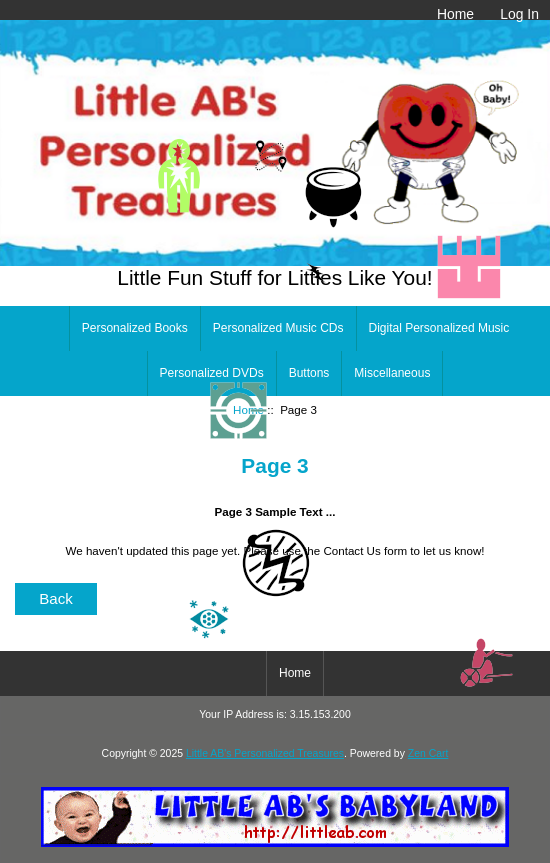  Describe the element at coordinates (469, 267) in the screenshot. I see `castle or fortress icon for strategy games` at that location.